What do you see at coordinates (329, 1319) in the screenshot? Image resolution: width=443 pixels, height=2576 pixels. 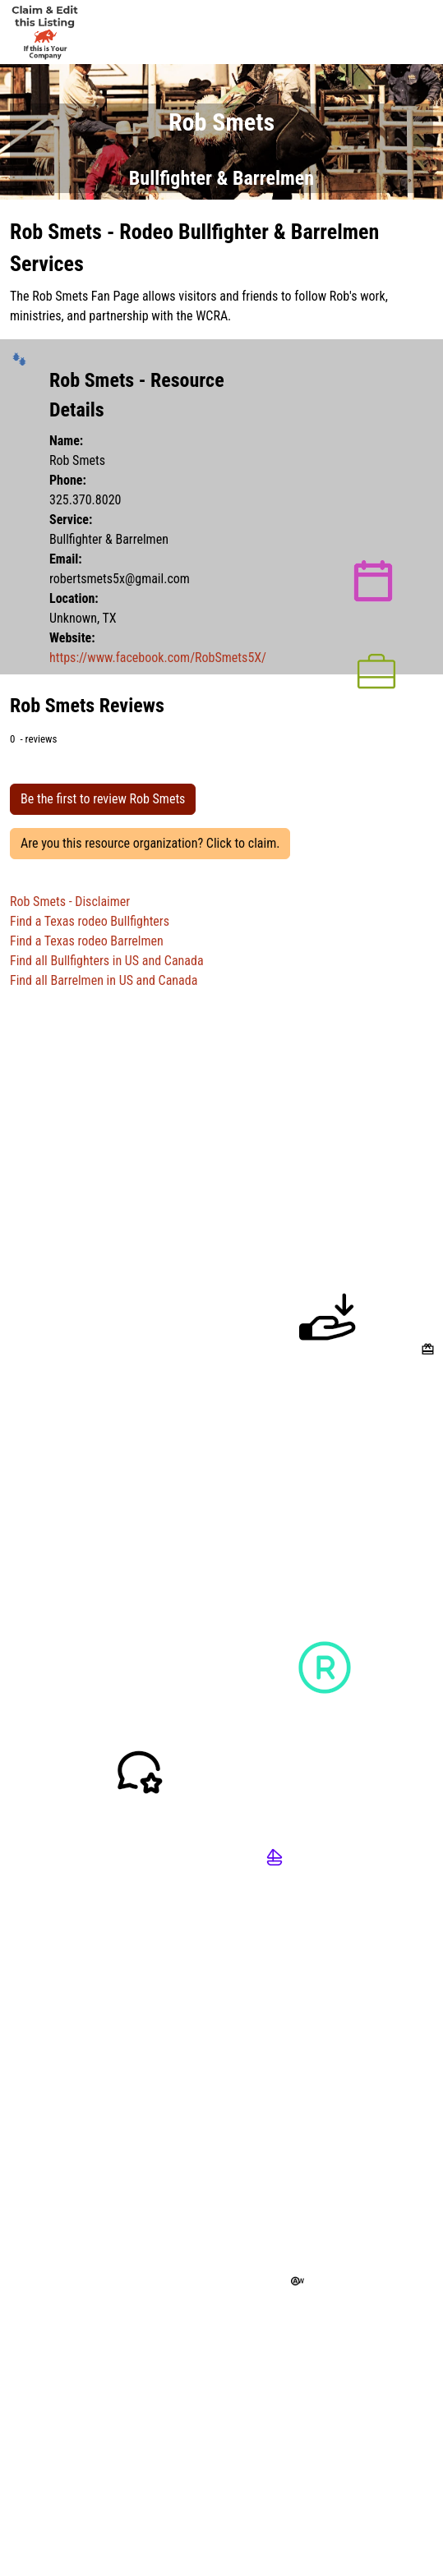 I see `receive or accept an incoming item` at bounding box center [329, 1319].